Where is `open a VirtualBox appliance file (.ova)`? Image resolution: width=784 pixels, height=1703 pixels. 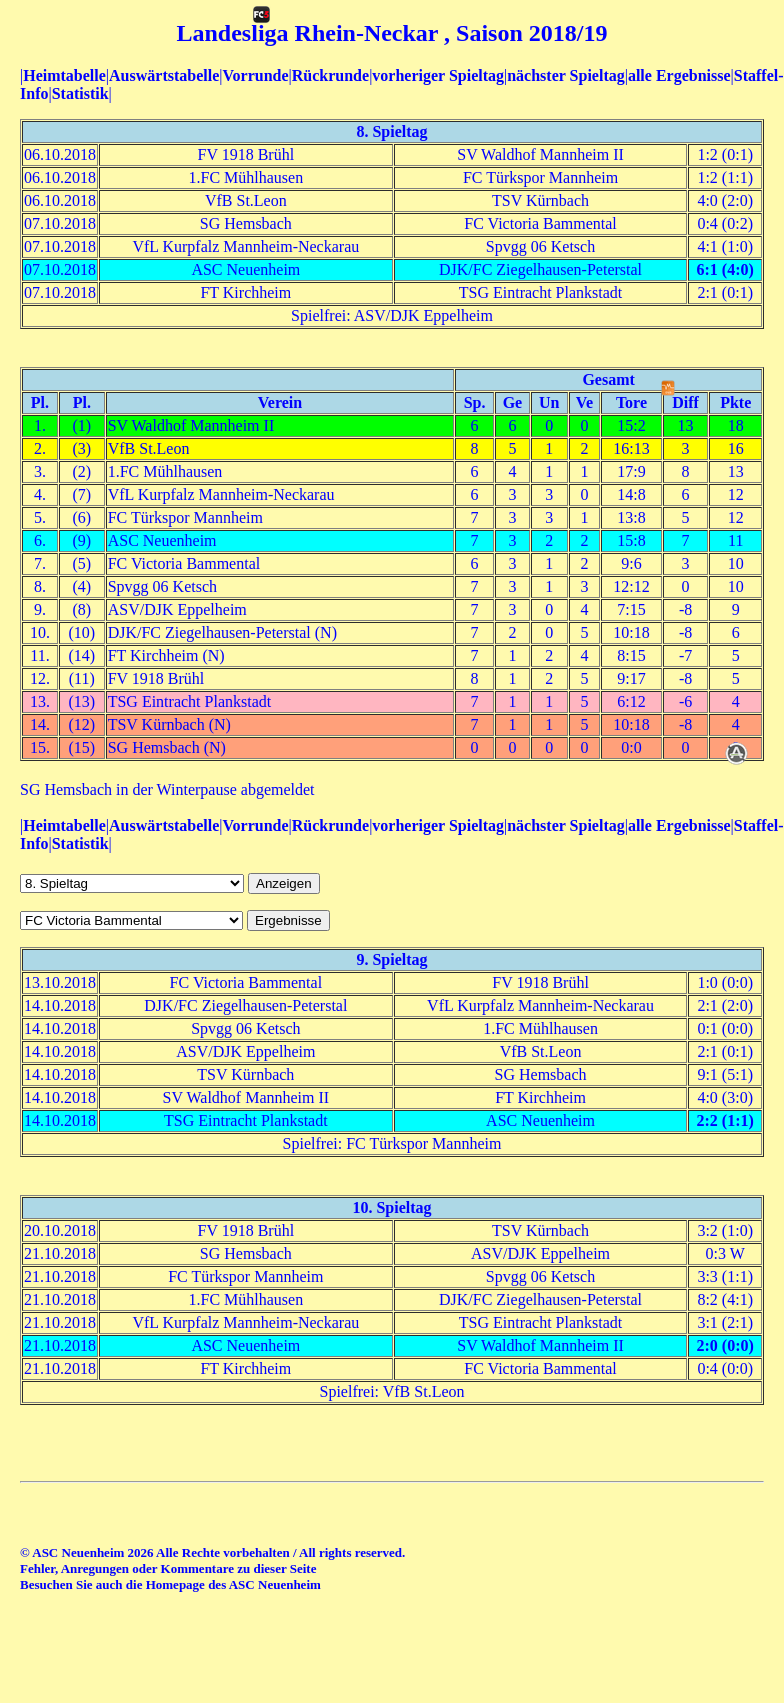
open a VirtualBox appliance file (.ova) is located at coordinates (668, 388).